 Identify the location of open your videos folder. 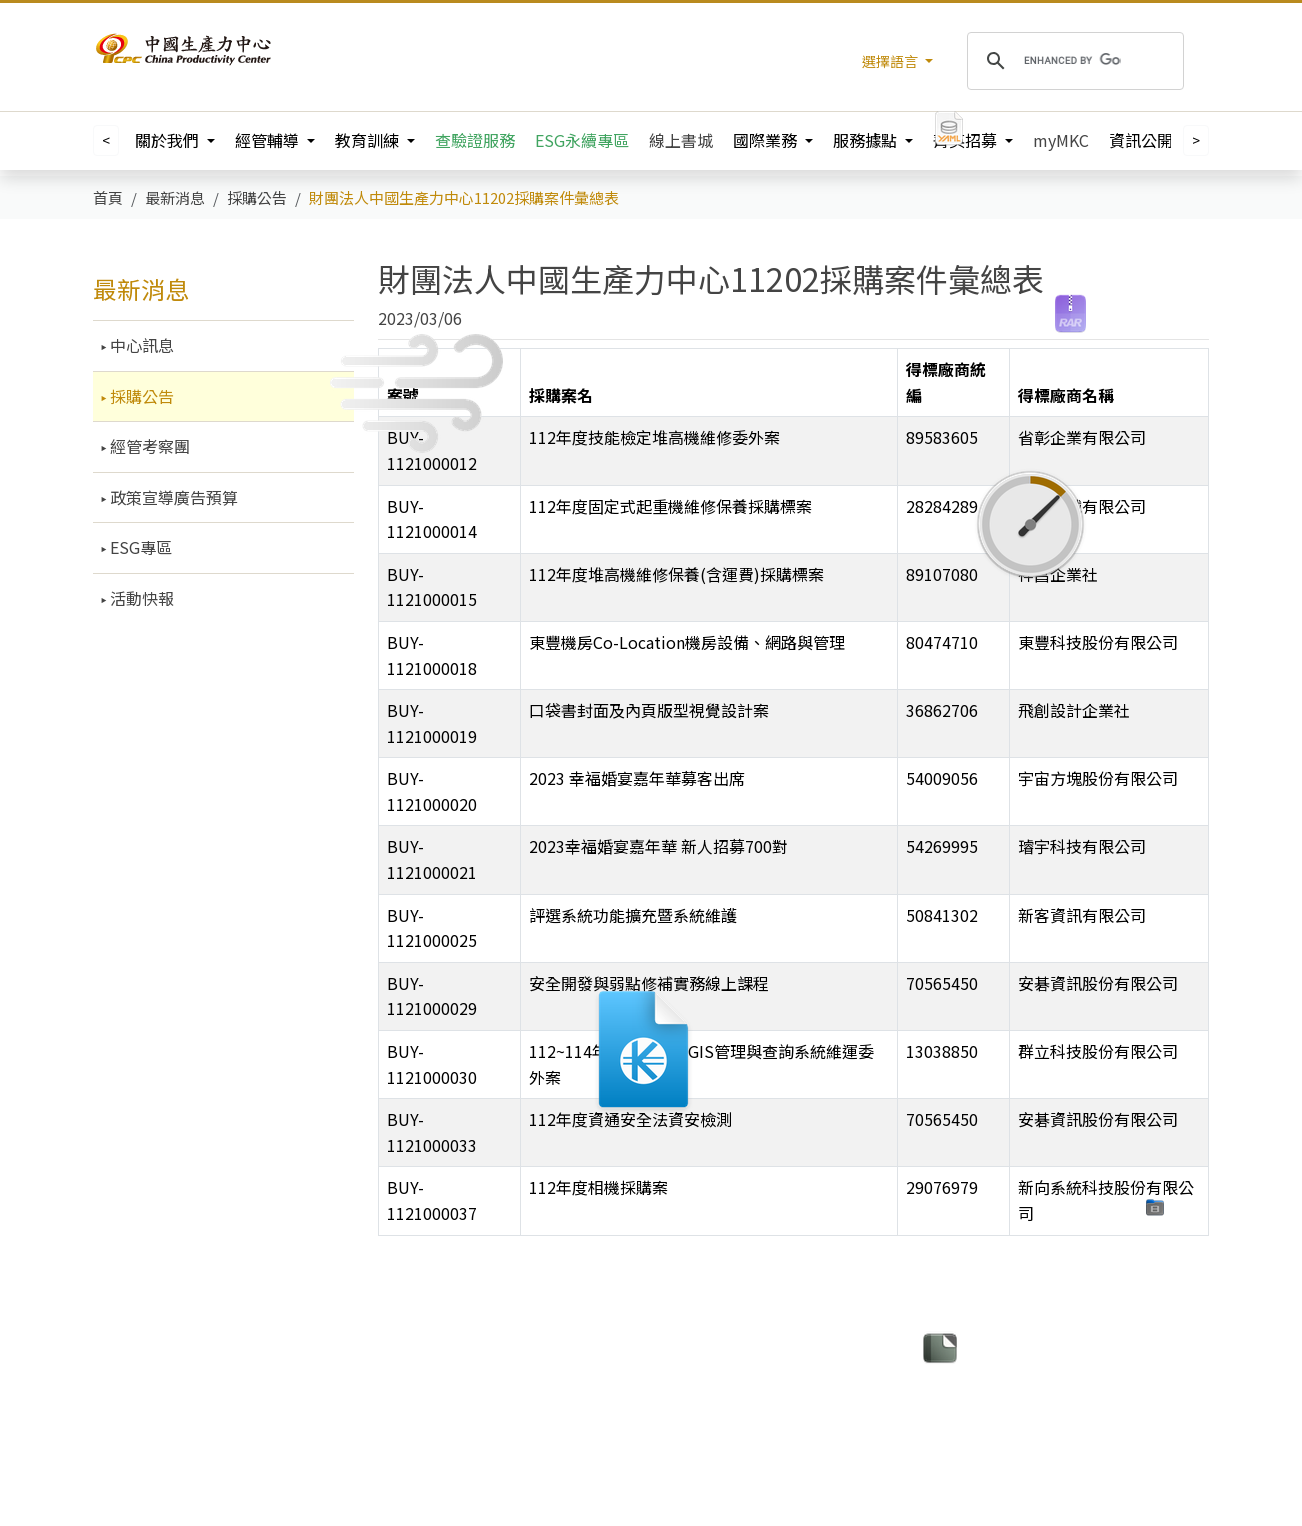
(1155, 1207).